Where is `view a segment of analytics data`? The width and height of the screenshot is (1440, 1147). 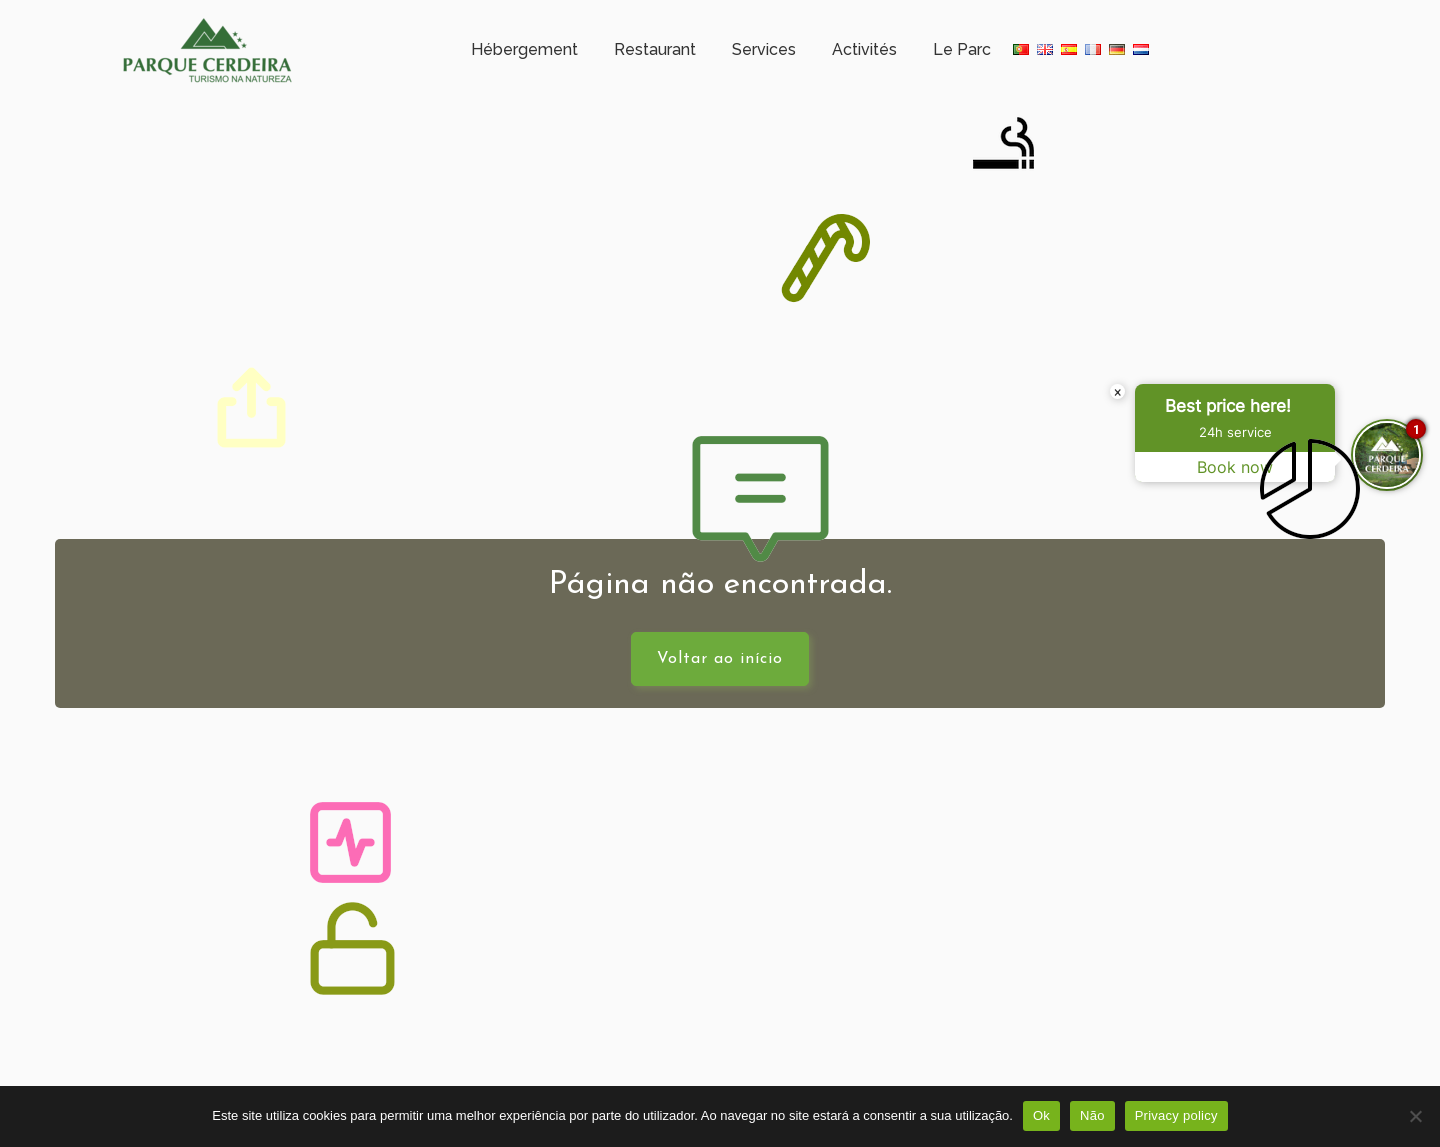
view a segment of analytics data is located at coordinates (1310, 489).